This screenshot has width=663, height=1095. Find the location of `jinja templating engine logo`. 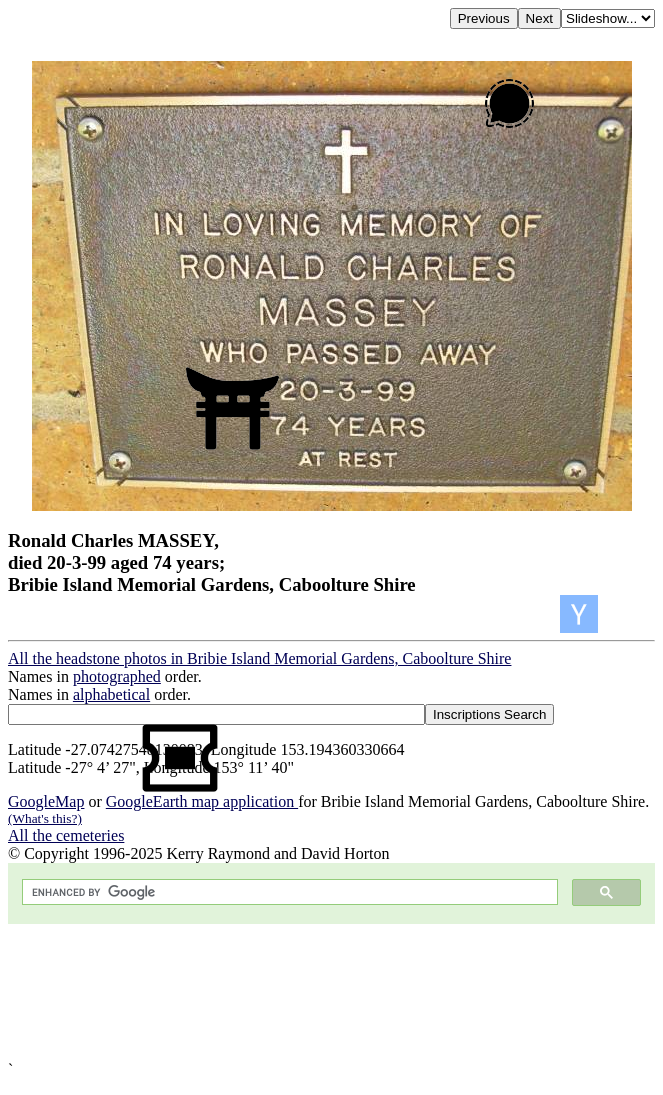

jinja templating engine logo is located at coordinates (232, 408).